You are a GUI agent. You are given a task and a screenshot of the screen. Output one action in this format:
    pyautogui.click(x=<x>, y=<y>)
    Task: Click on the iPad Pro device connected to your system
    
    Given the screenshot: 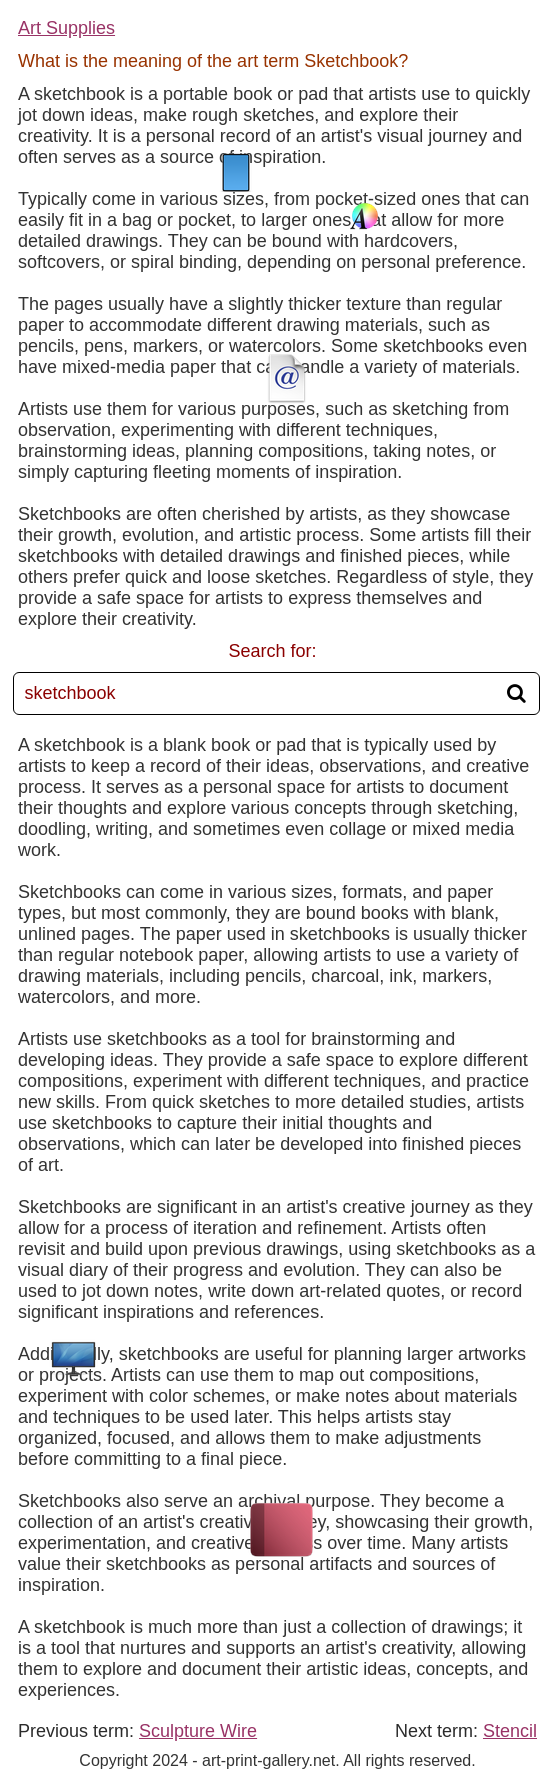 What is the action you would take?
    pyautogui.click(x=236, y=173)
    